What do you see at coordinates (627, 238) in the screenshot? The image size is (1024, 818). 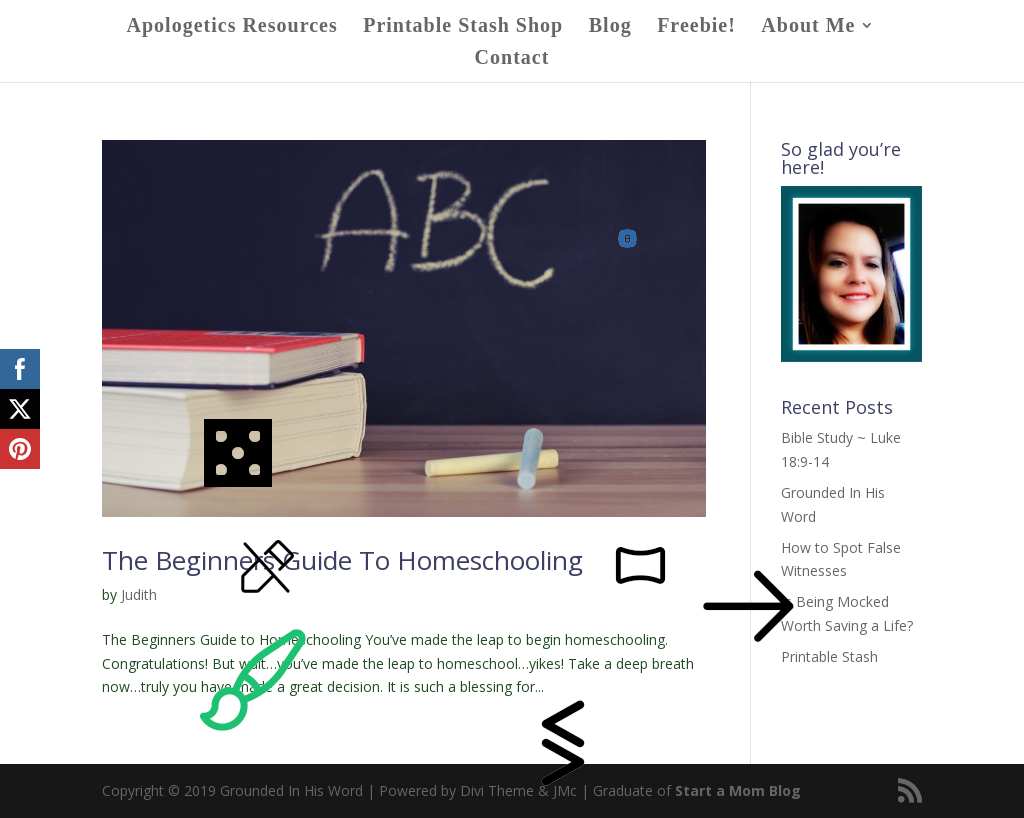 I see `indicates item number 8 in a list or sequence` at bounding box center [627, 238].